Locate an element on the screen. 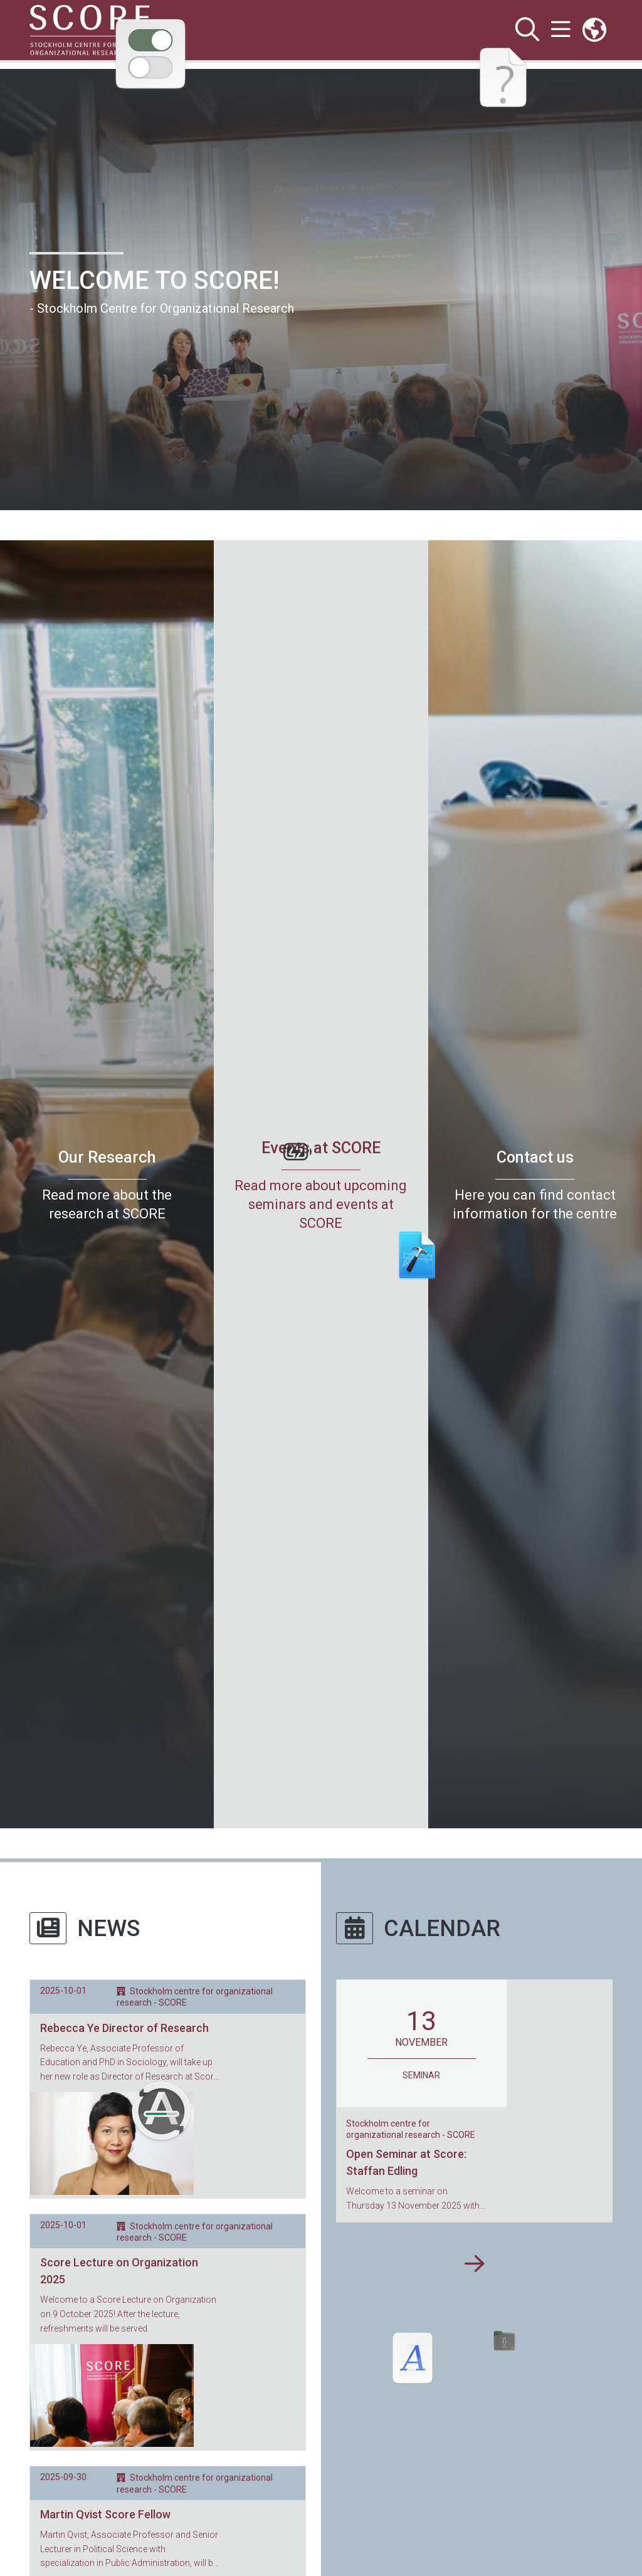  makefile document for build automation is located at coordinates (417, 1255).